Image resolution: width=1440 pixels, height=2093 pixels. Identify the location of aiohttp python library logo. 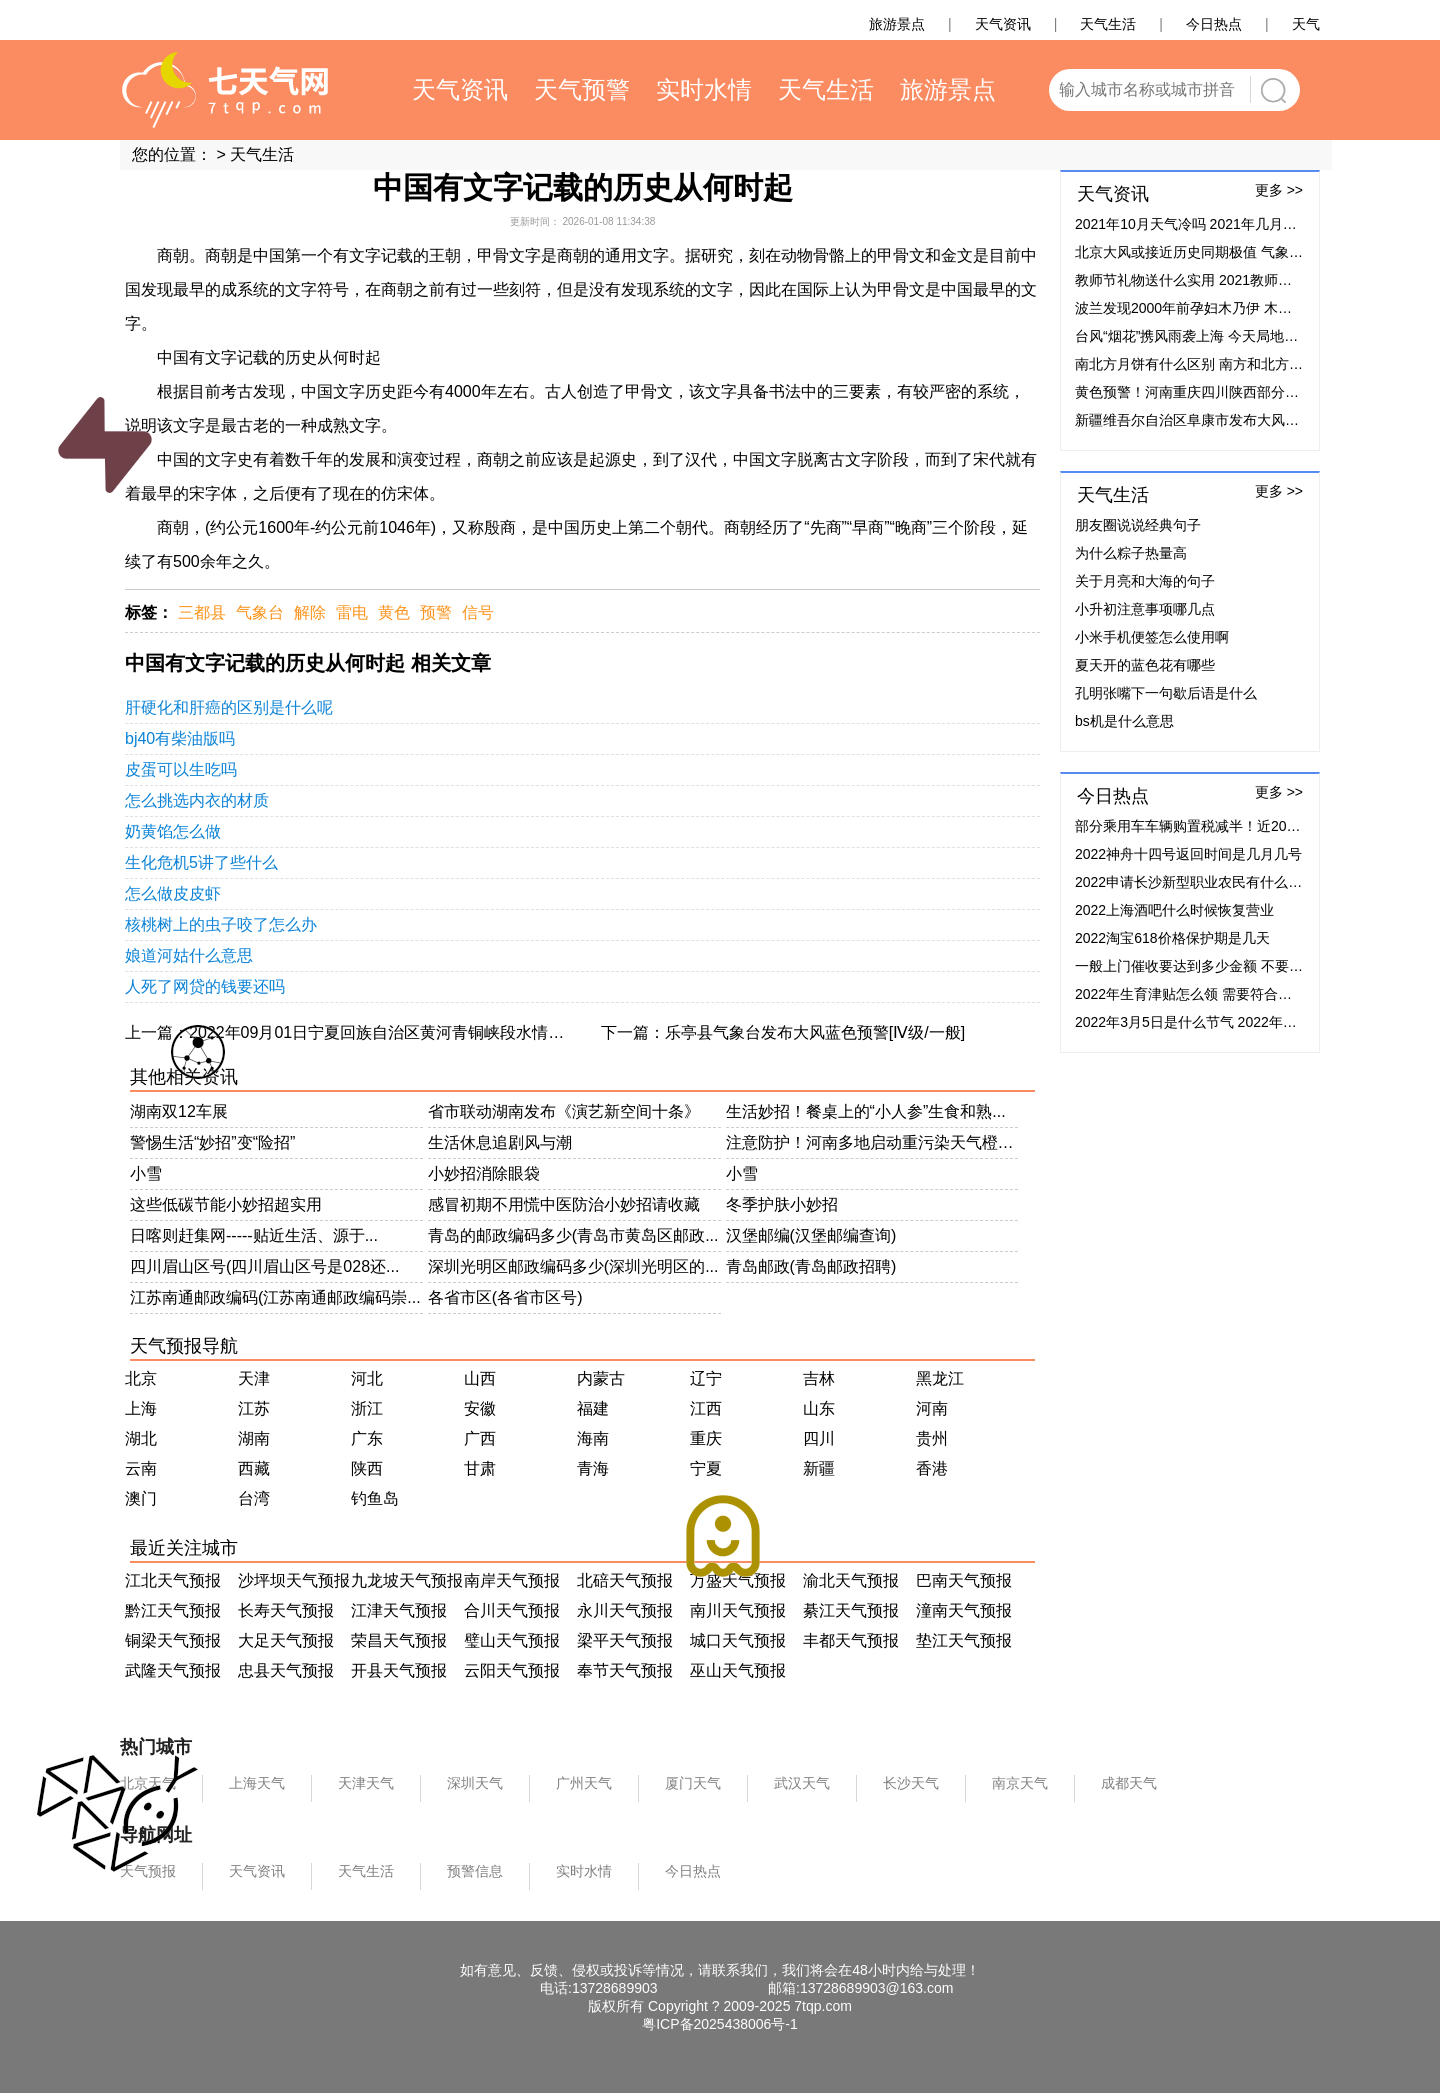
(198, 1052).